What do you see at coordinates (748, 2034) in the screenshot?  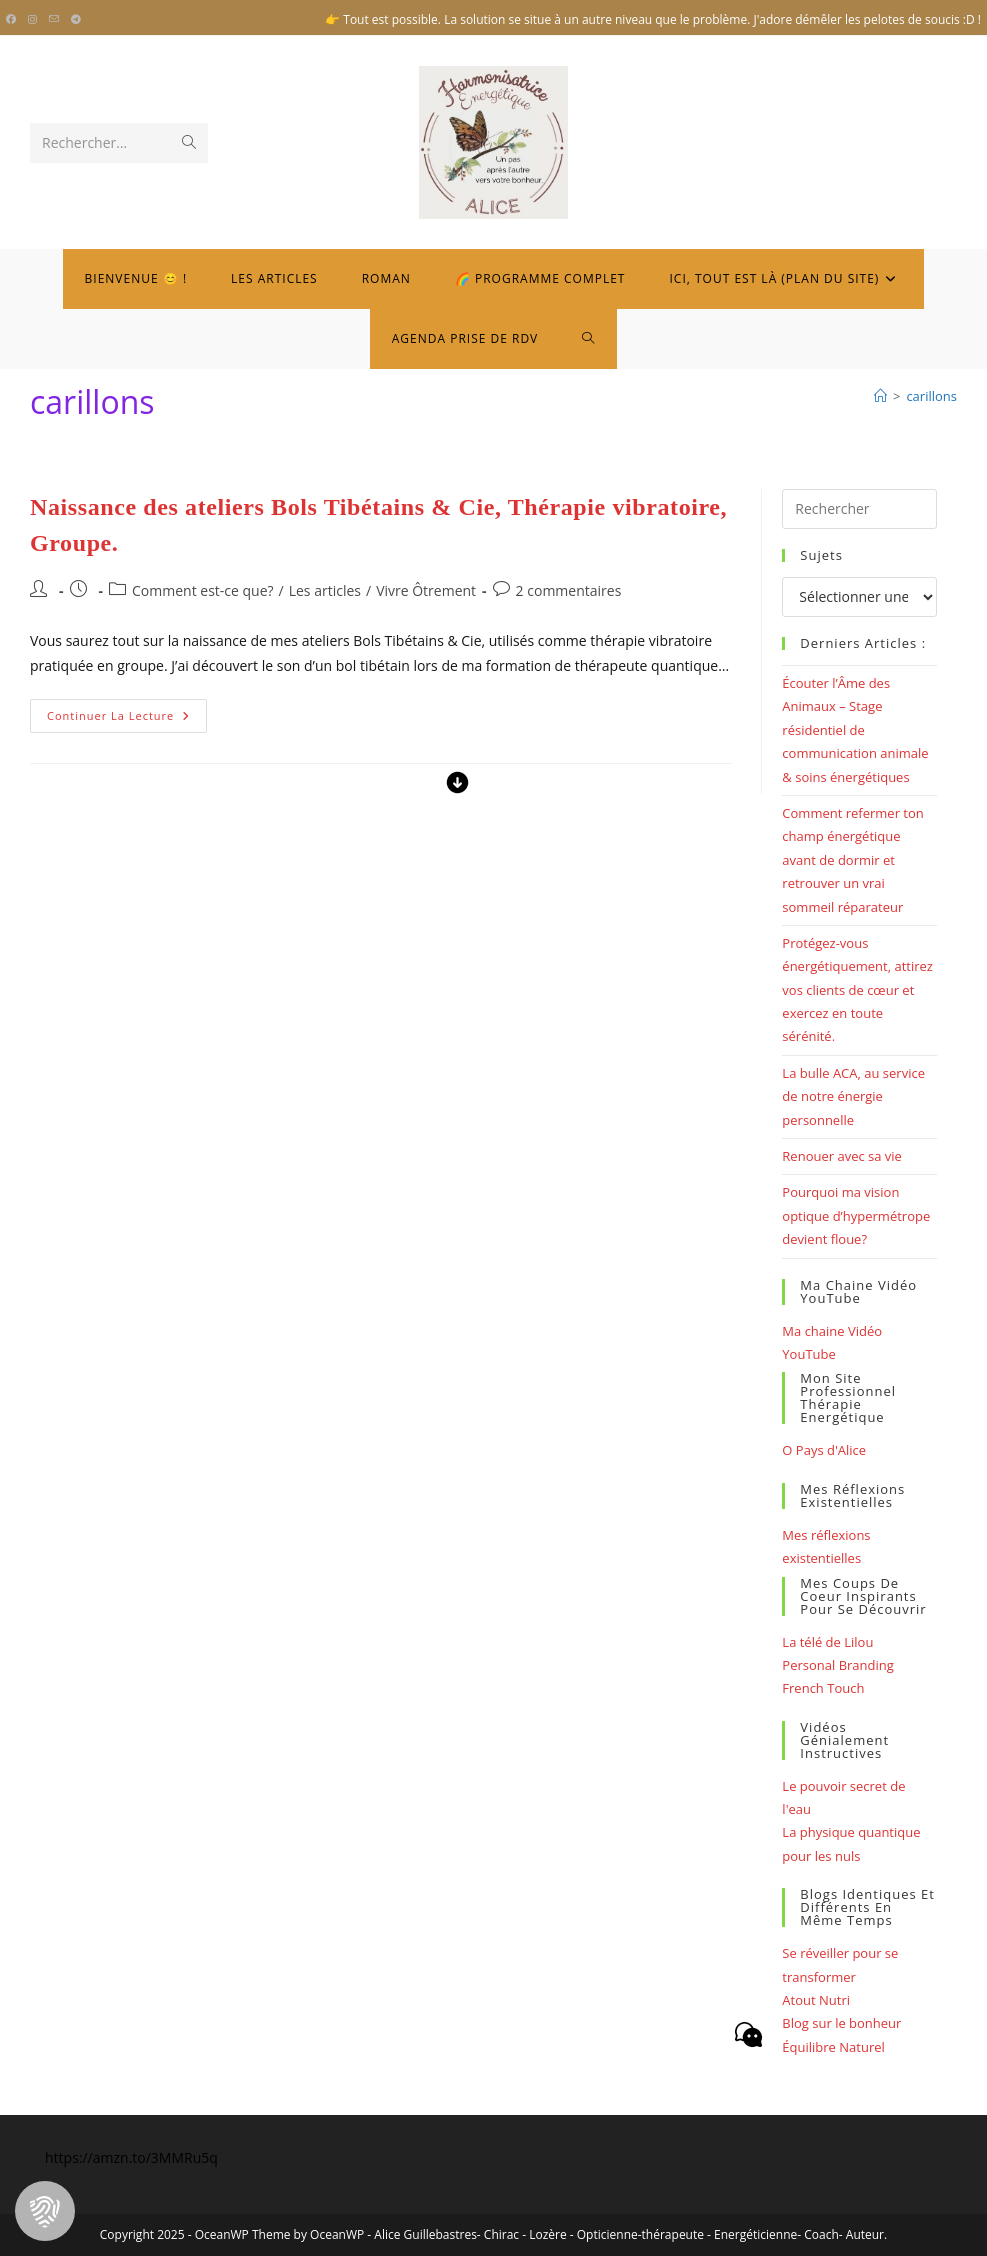 I see `open wechat messaging app` at bounding box center [748, 2034].